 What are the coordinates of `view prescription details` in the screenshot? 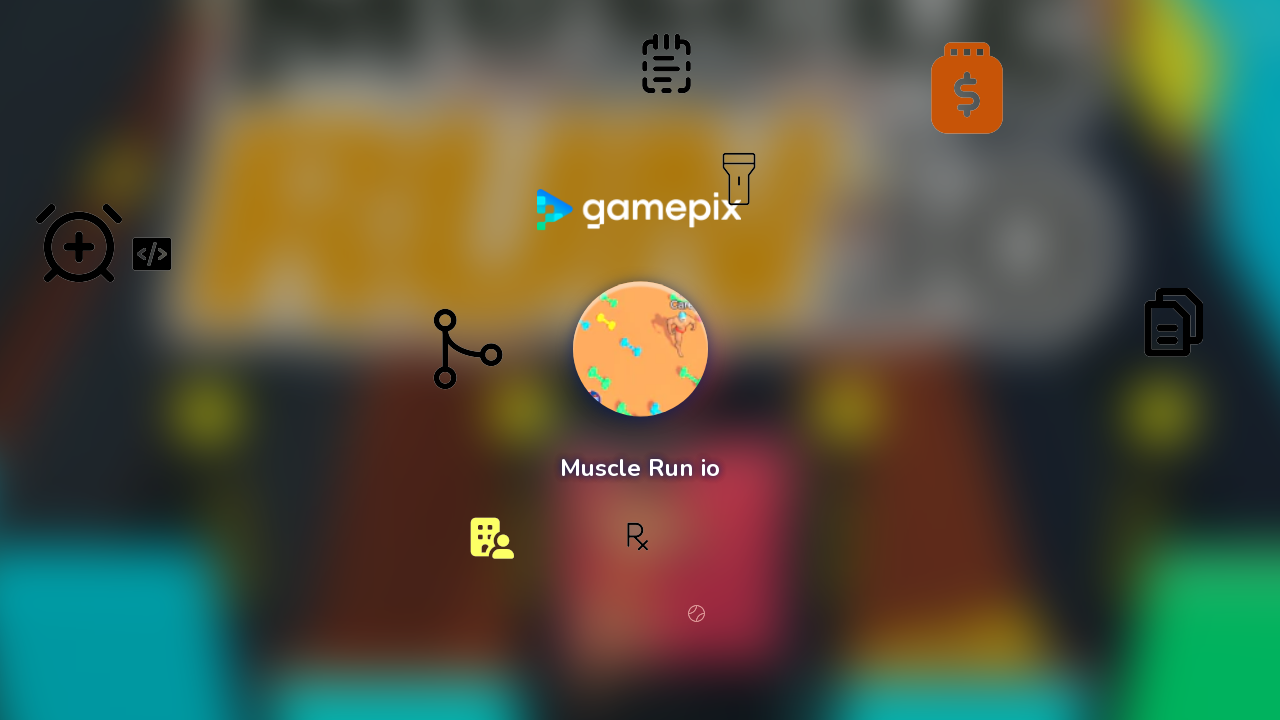 It's located at (636, 536).